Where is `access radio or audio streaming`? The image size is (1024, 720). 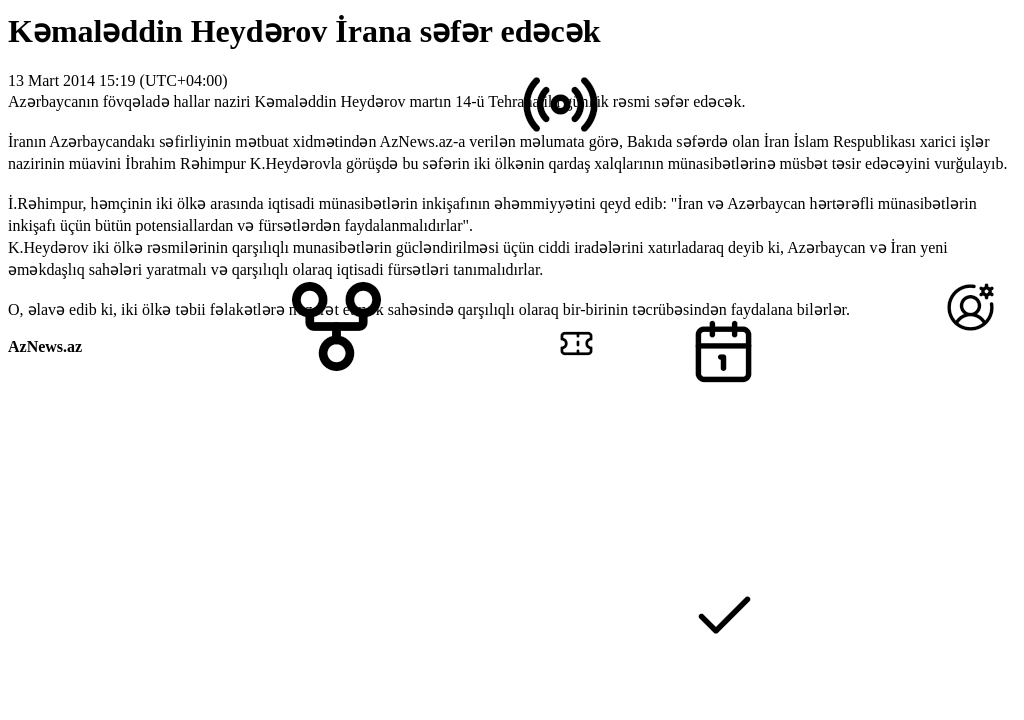
access radio or audio streaming is located at coordinates (560, 104).